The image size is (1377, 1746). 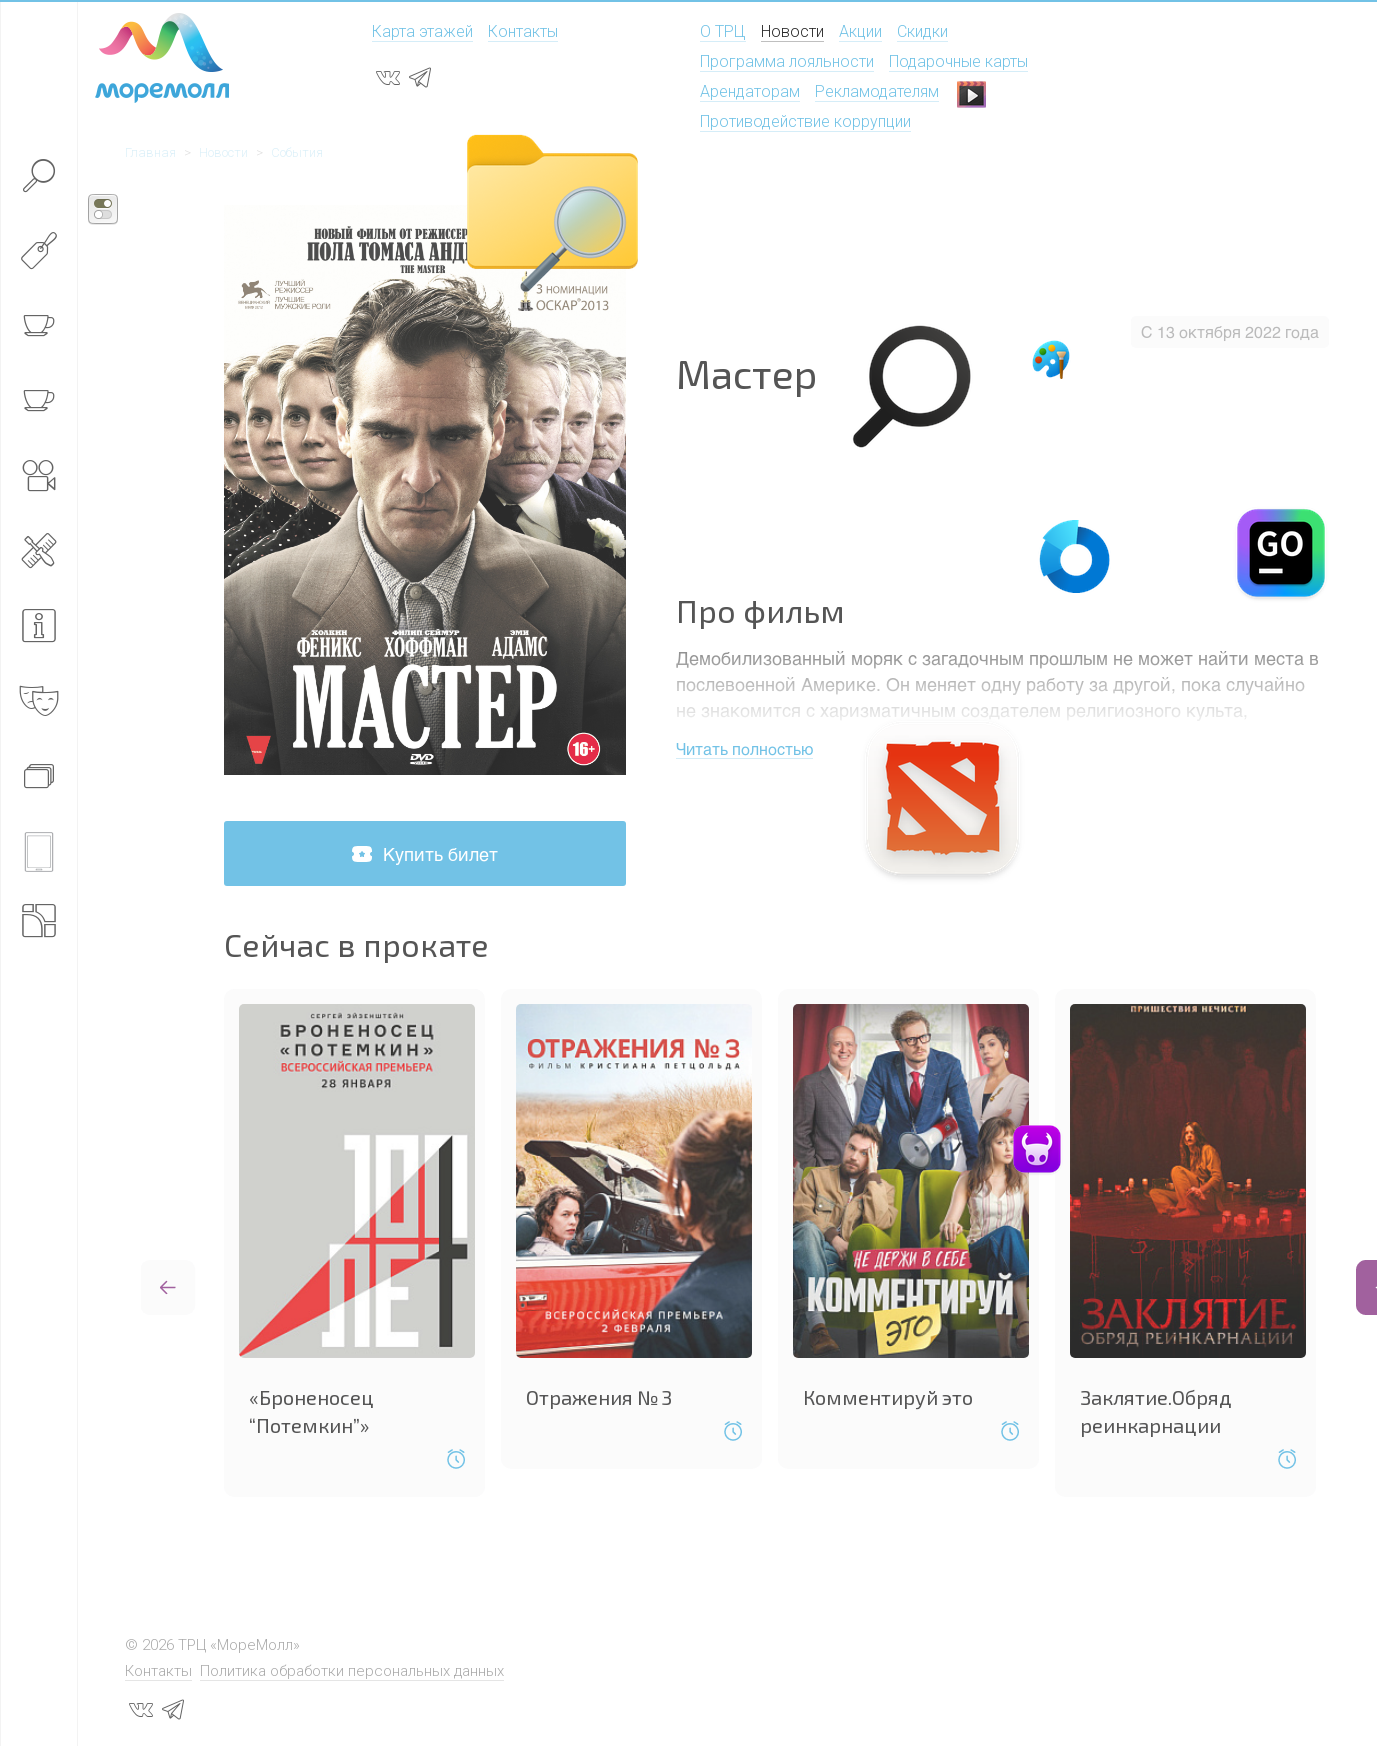 What do you see at coordinates (552, 206) in the screenshot?
I see `search within folder contents` at bounding box center [552, 206].